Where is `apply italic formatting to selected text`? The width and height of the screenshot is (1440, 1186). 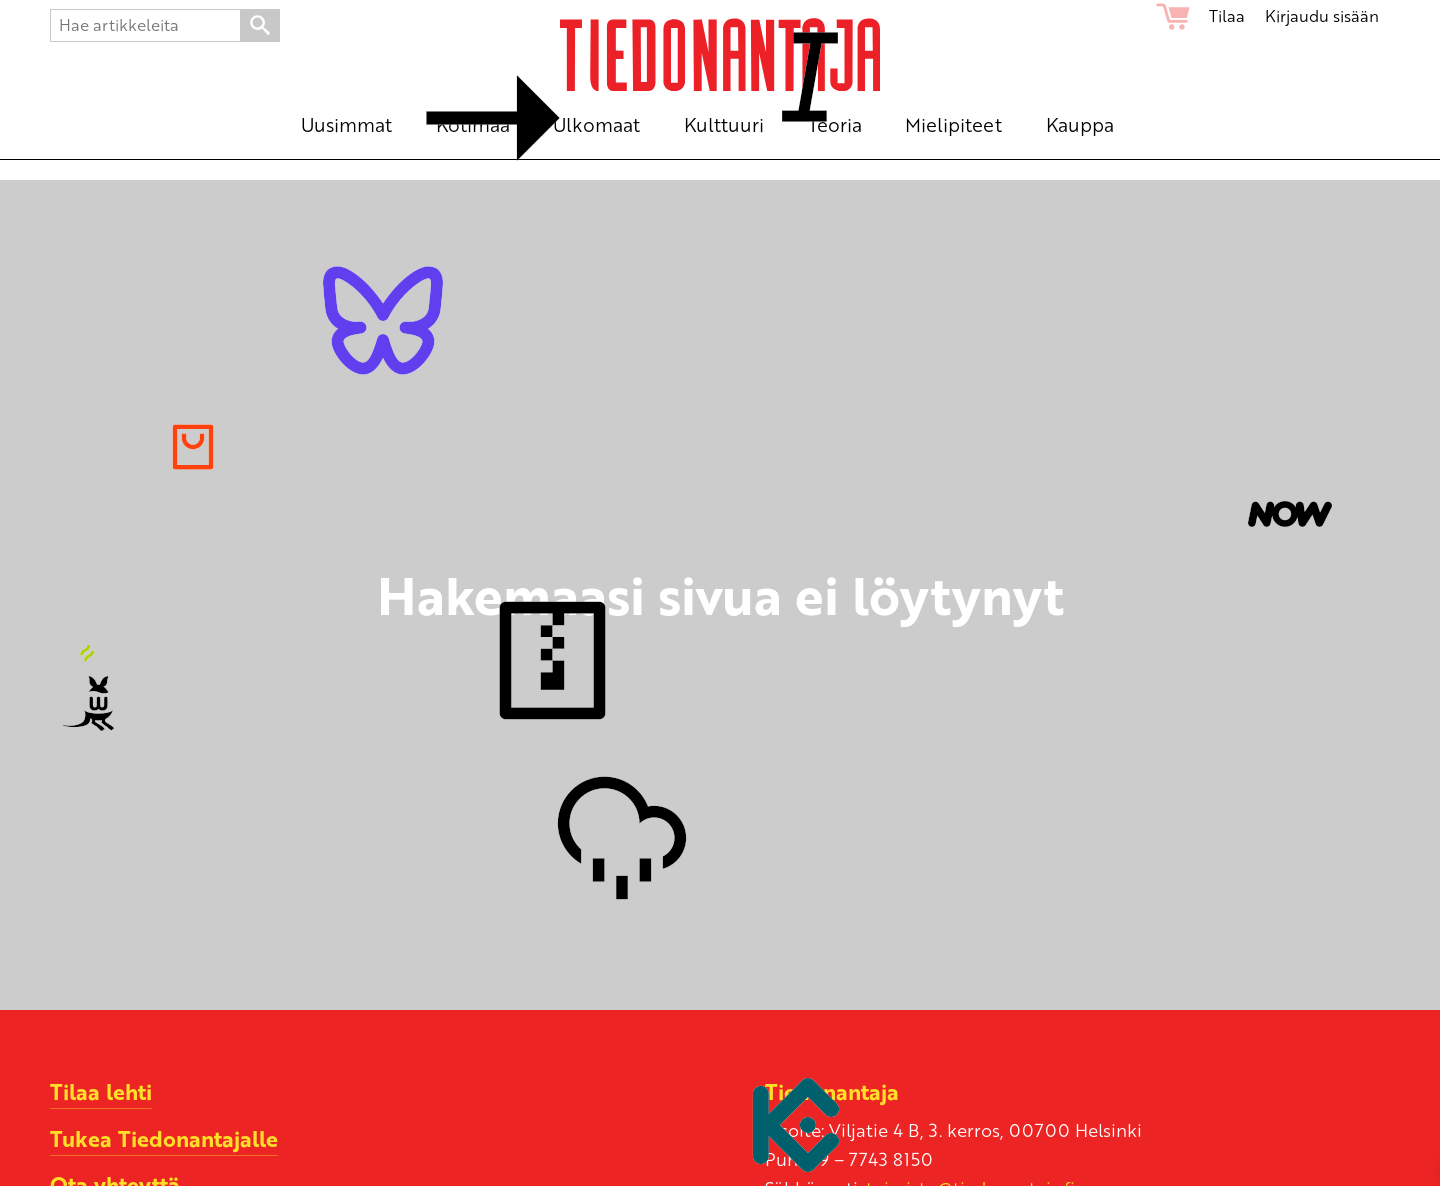 apply italic formatting to selected text is located at coordinates (810, 77).